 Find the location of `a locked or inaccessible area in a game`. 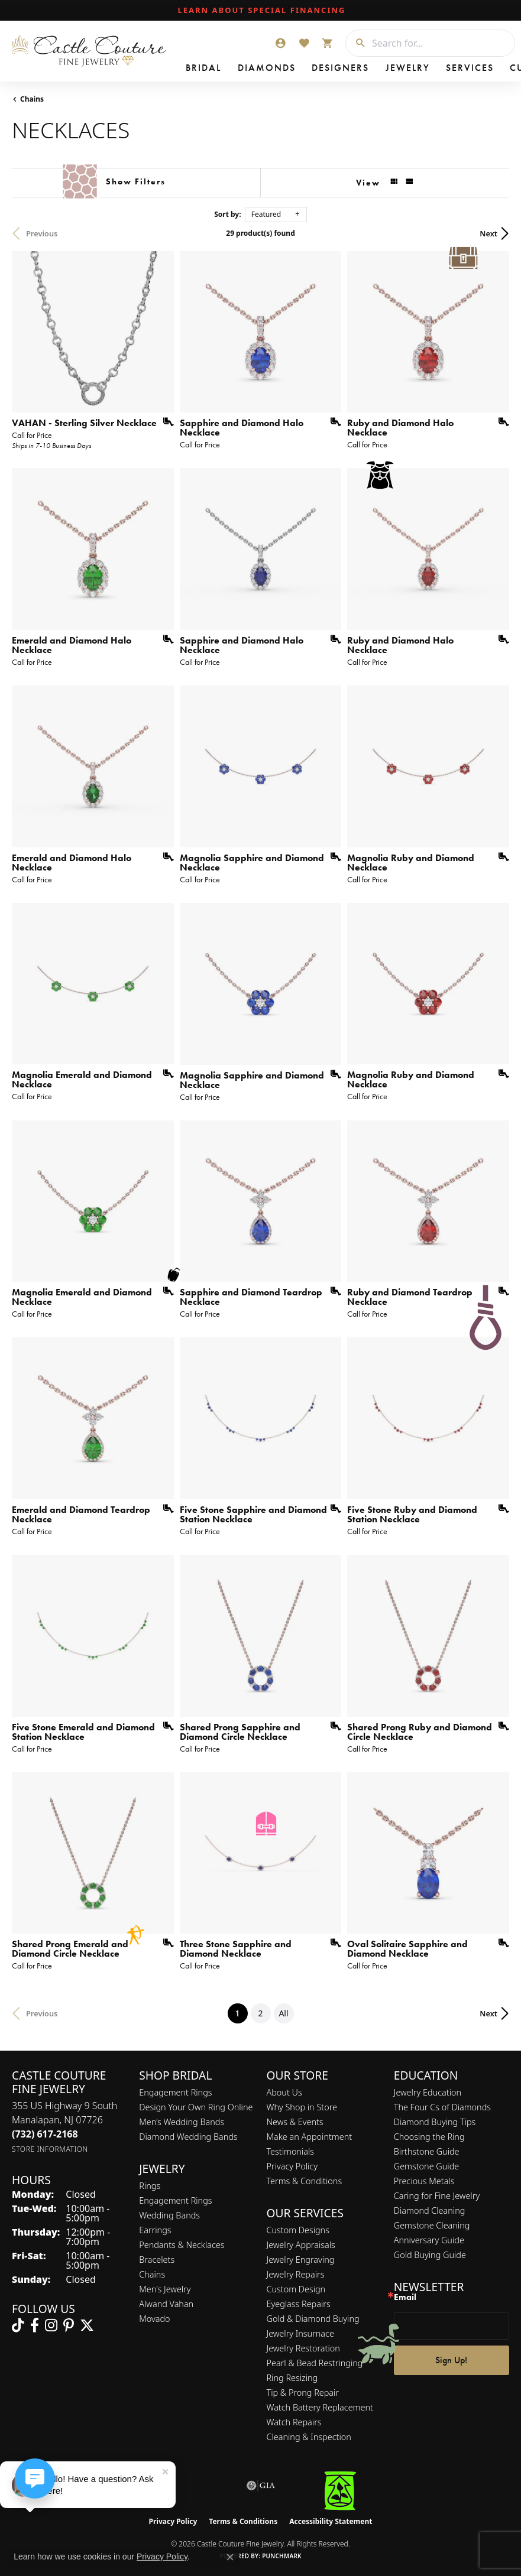

a locked or inaccessible area in a game is located at coordinates (266, 1823).